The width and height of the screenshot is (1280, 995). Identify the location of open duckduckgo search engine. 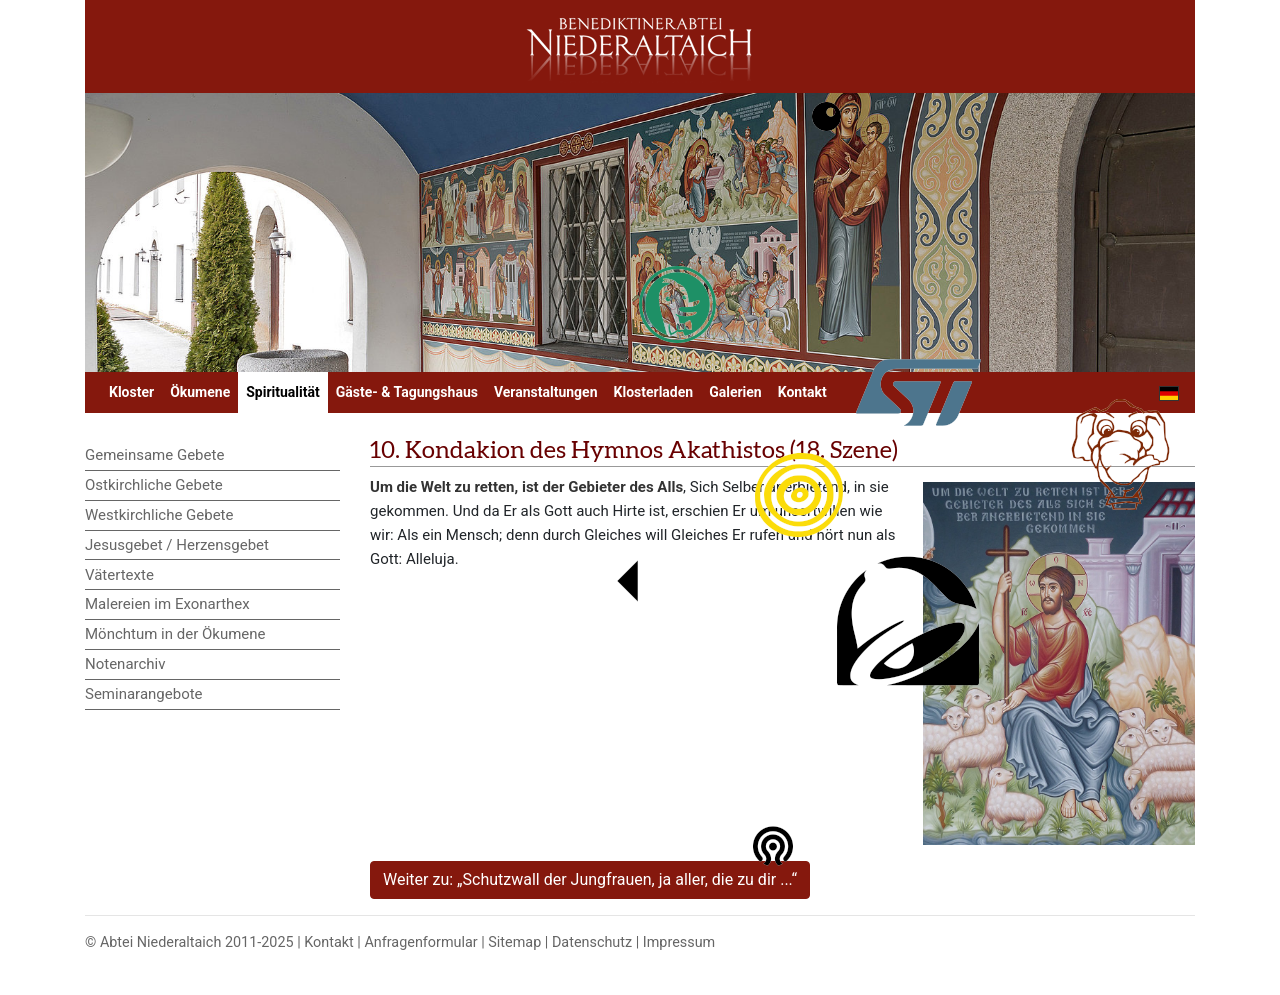
(677, 304).